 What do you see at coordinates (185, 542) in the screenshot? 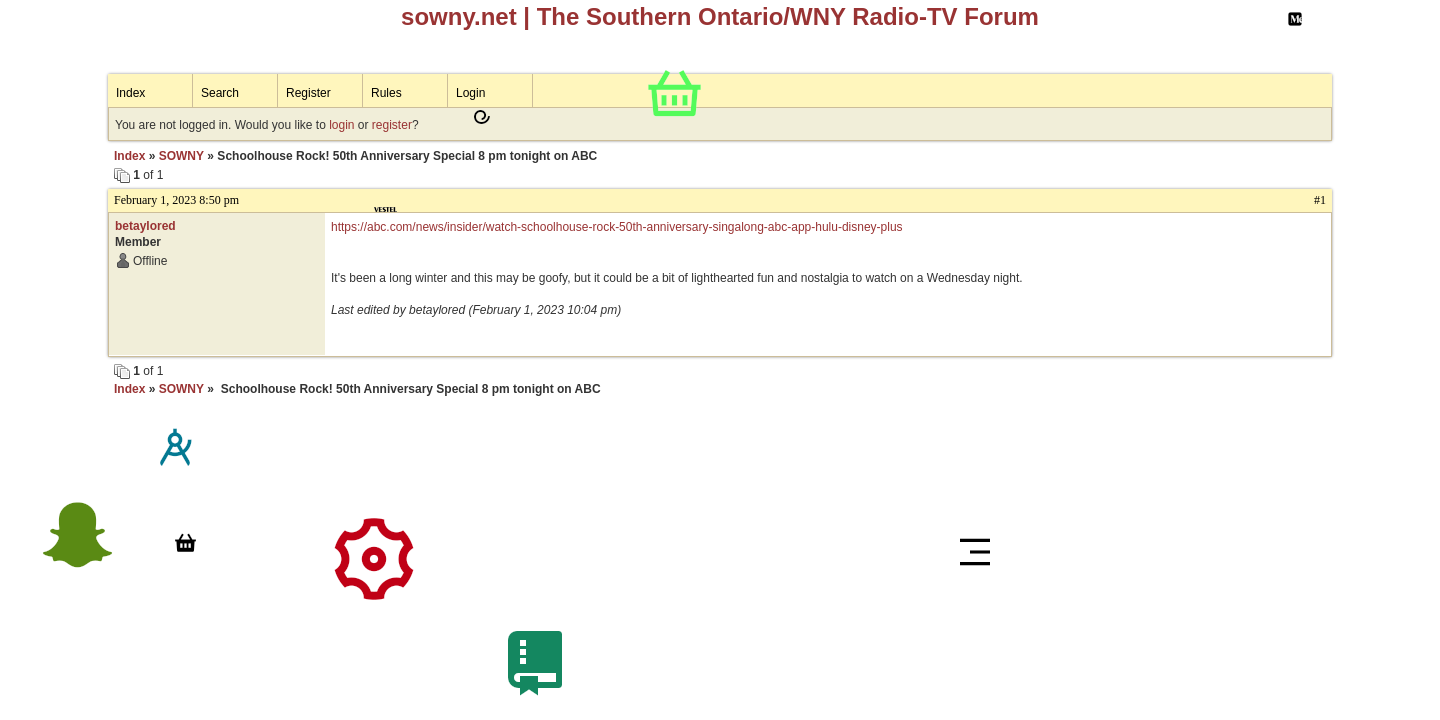
I see `view your shopping basket` at bounding box center [185, 542].